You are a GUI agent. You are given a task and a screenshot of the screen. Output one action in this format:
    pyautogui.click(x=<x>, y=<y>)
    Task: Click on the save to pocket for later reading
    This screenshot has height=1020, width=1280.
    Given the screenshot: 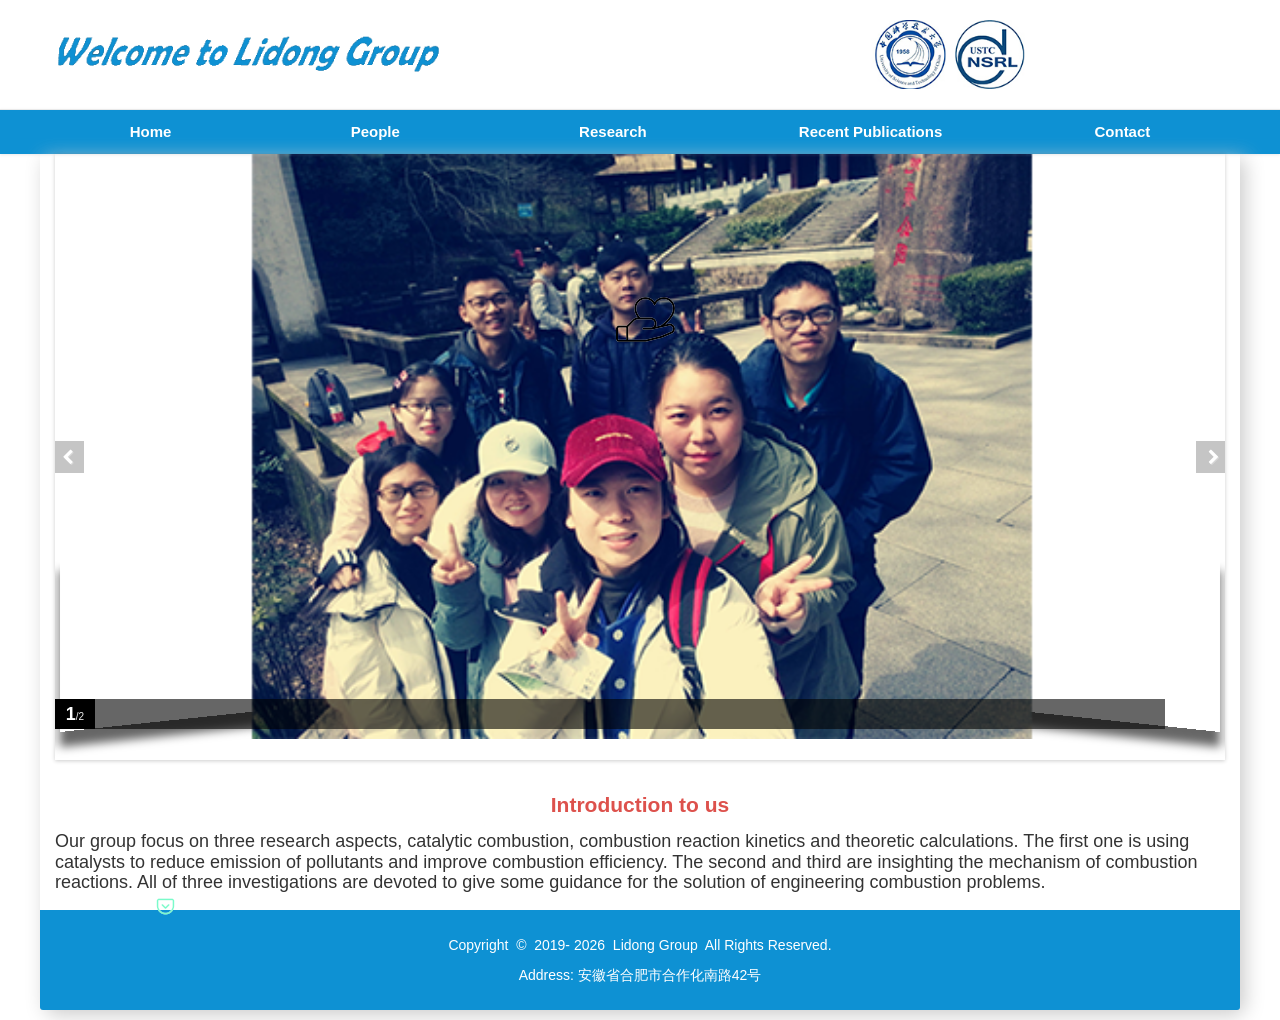 What is the action you would take?
    pyautogui.click(x=165, y=906)
    